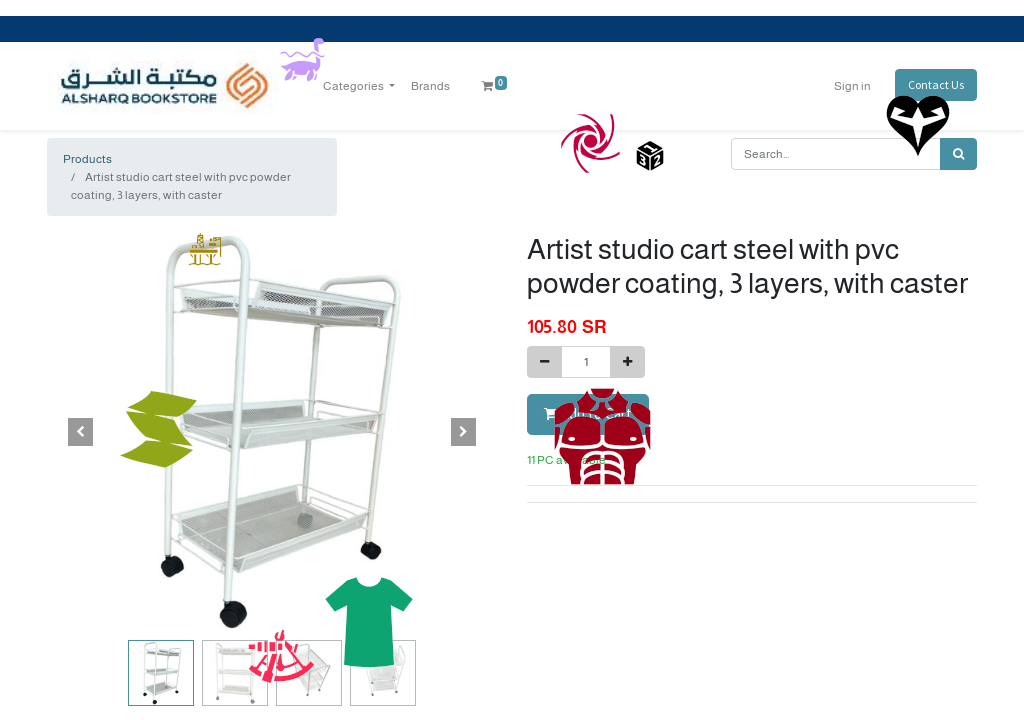 This screenshot has width=1024, height=720. Describe the element at coordinates (650, 156) in the screenshot. I see `roll dice or generate random number` at that location.